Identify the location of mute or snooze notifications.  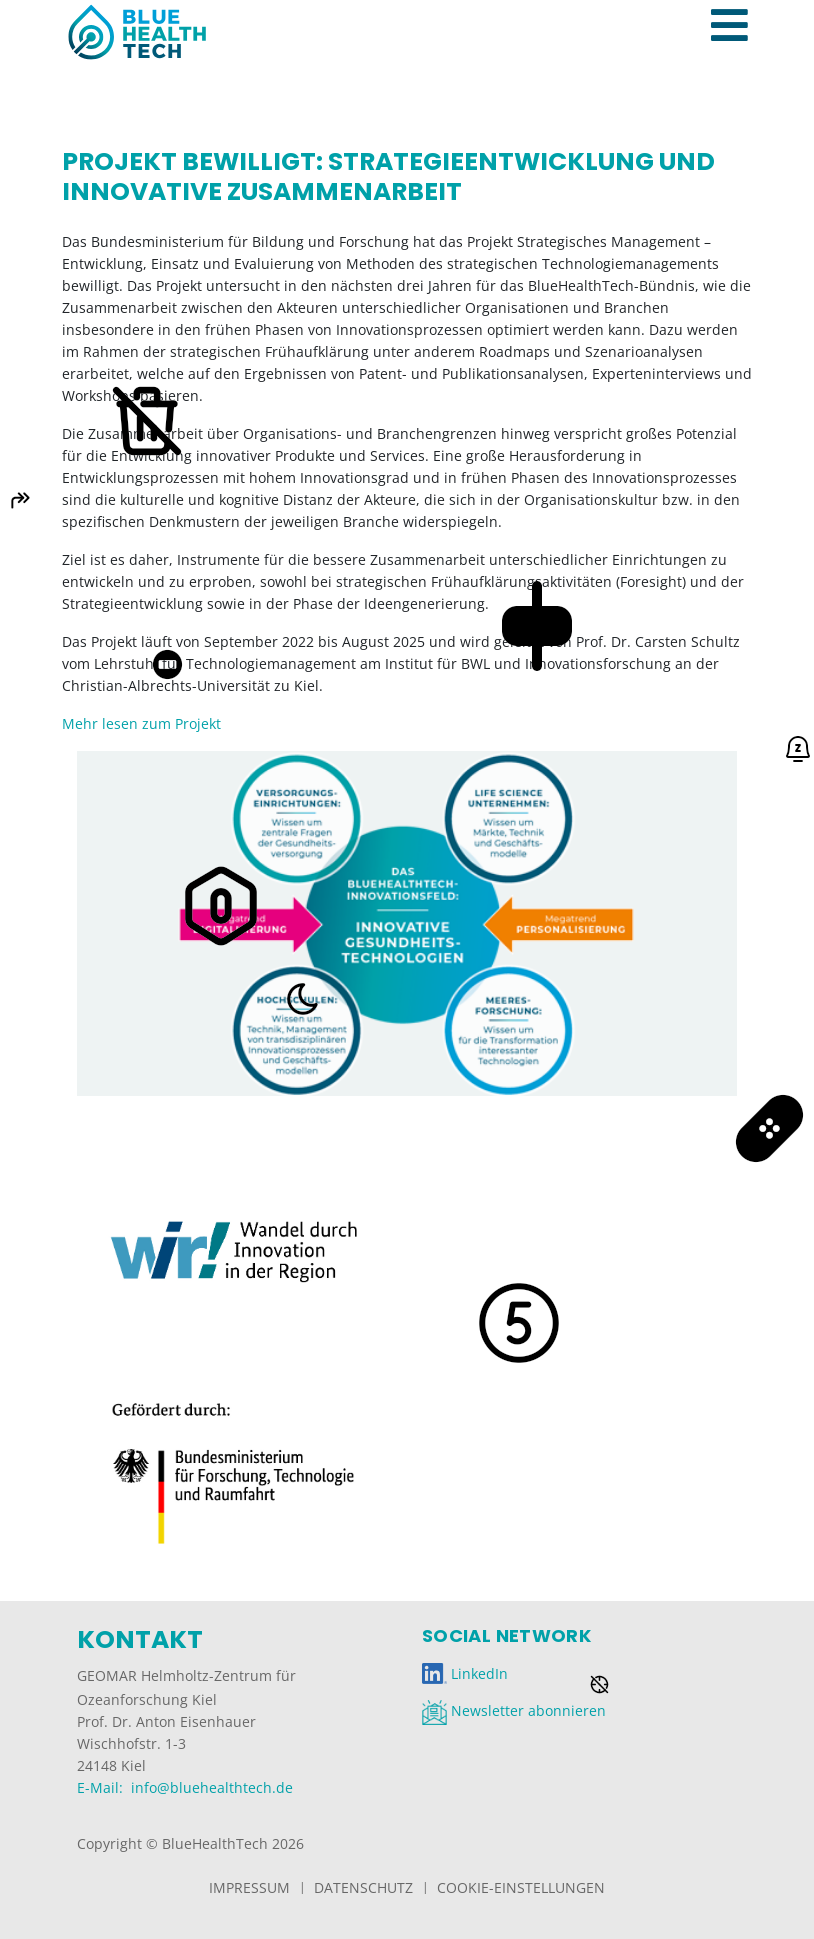
(798, 749).